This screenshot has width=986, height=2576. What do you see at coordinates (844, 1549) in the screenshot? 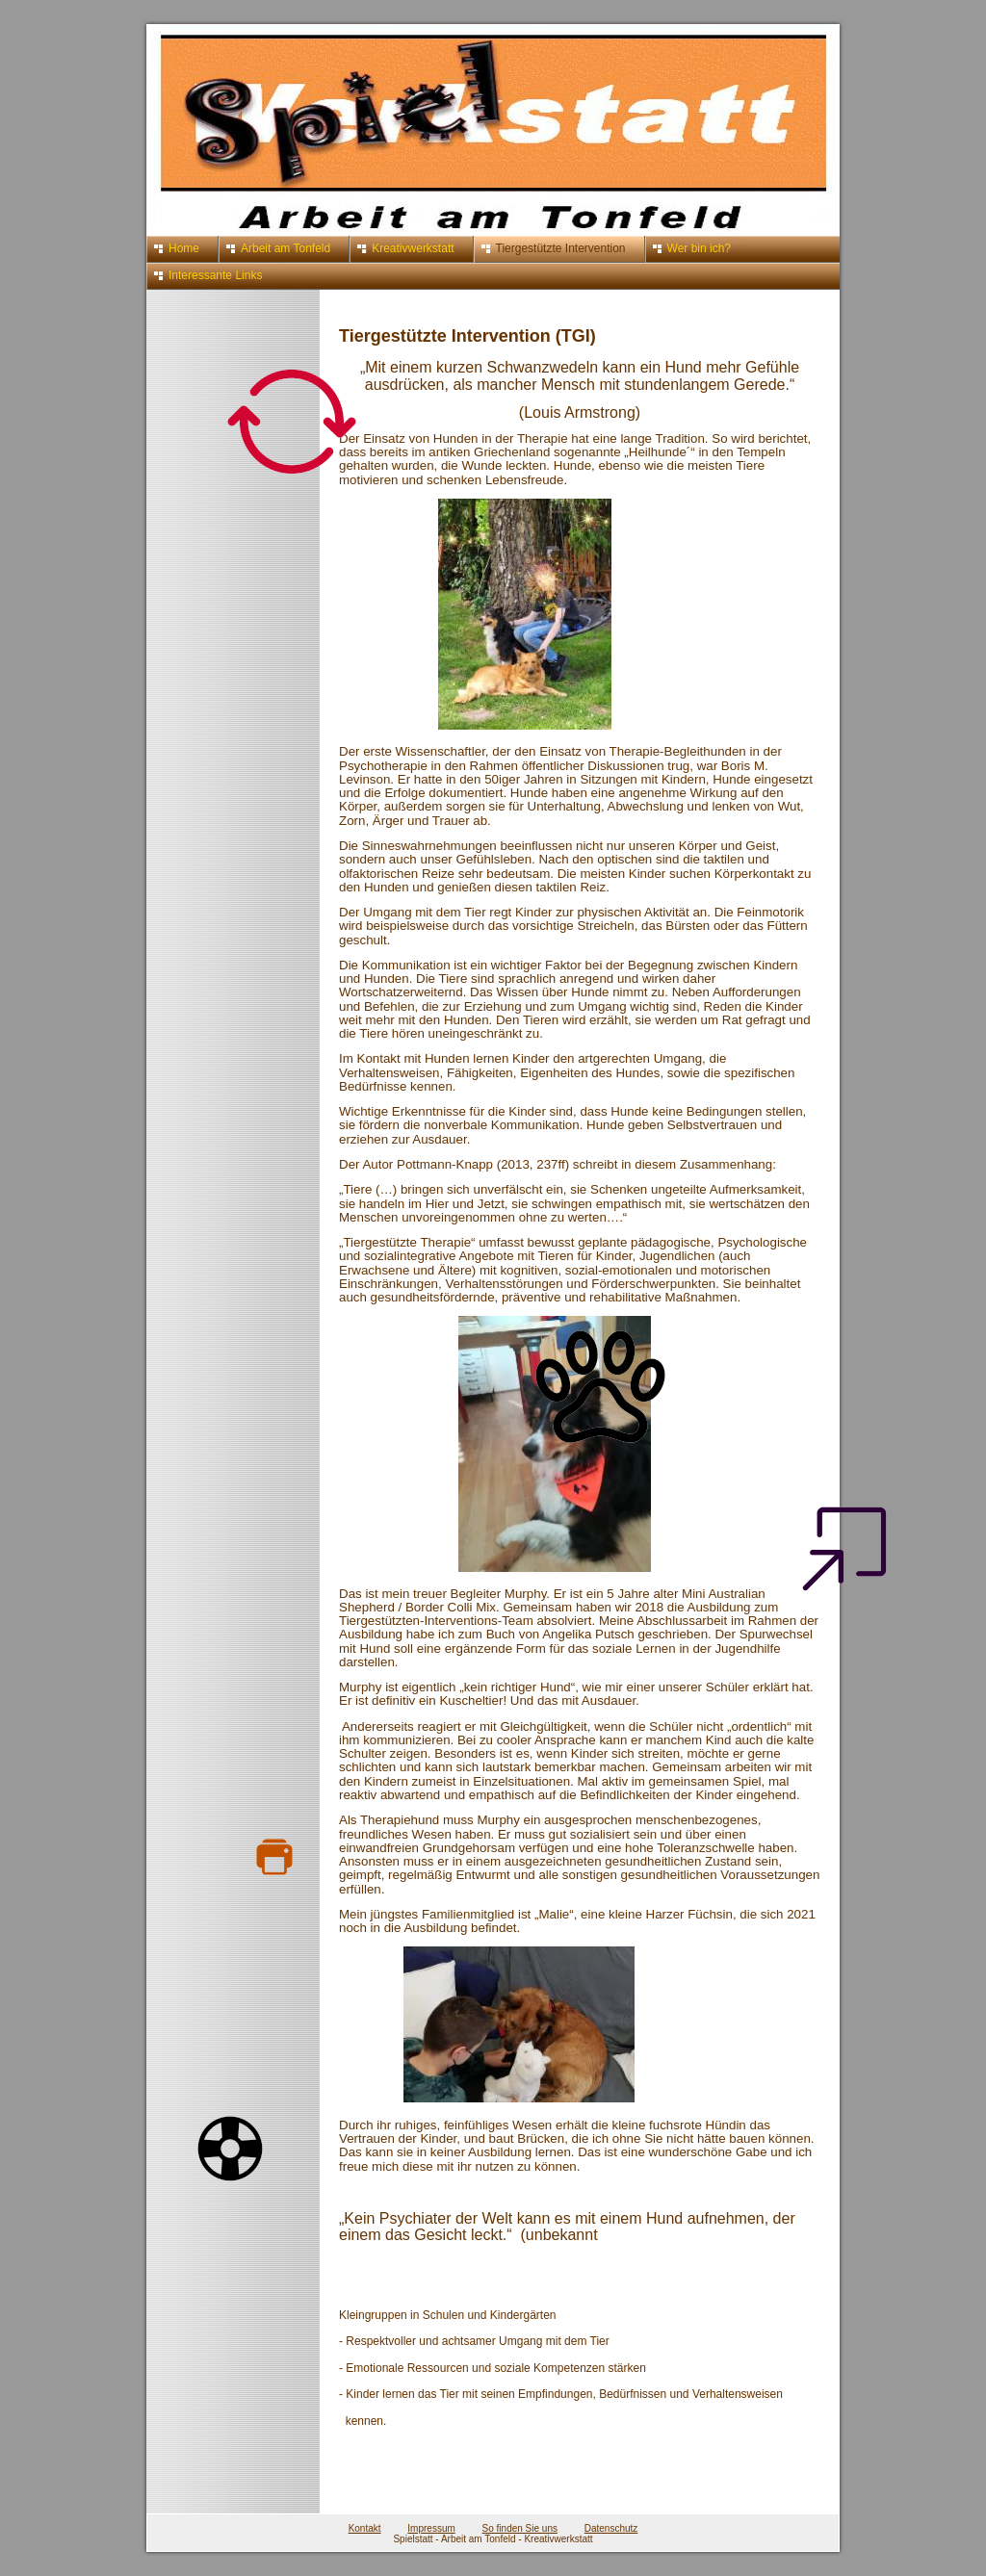
I see `import or bring content into a container` at bounding box center [844, 1549].